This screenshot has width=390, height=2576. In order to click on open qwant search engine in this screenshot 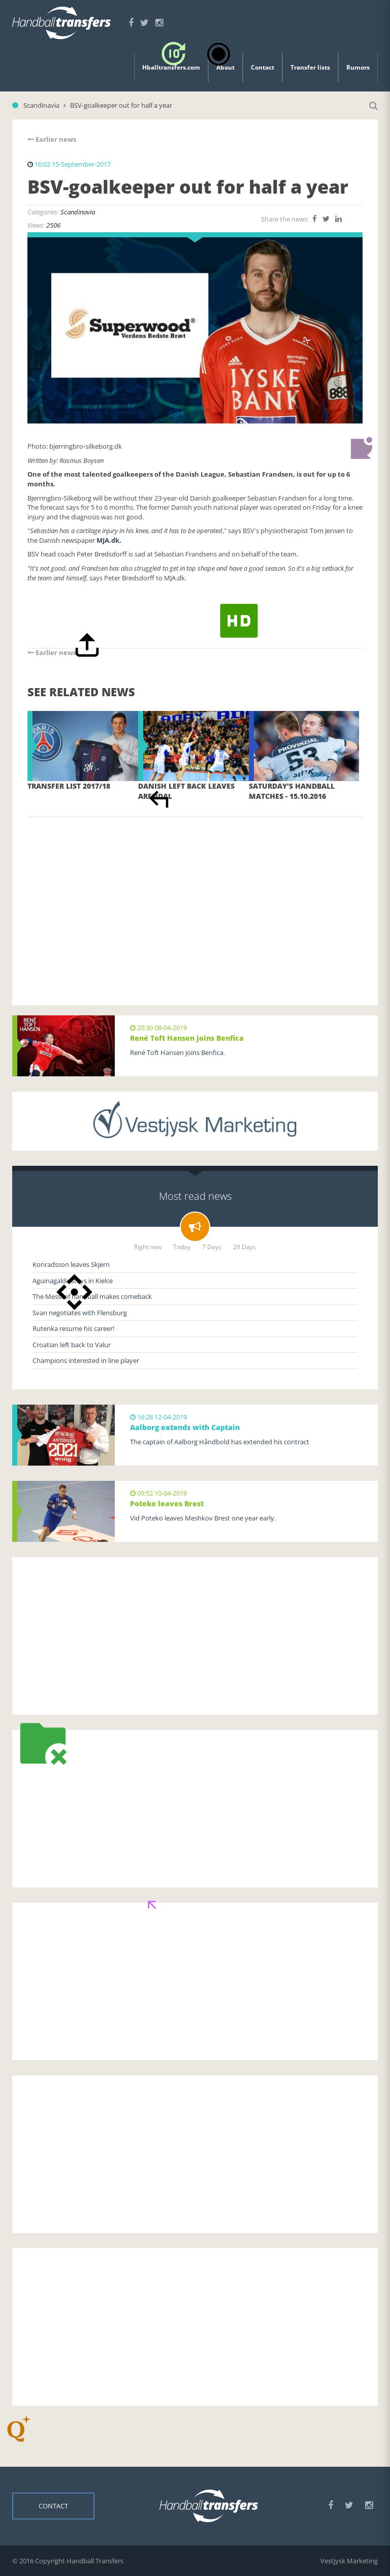, I will do `click(19, 2429)`.